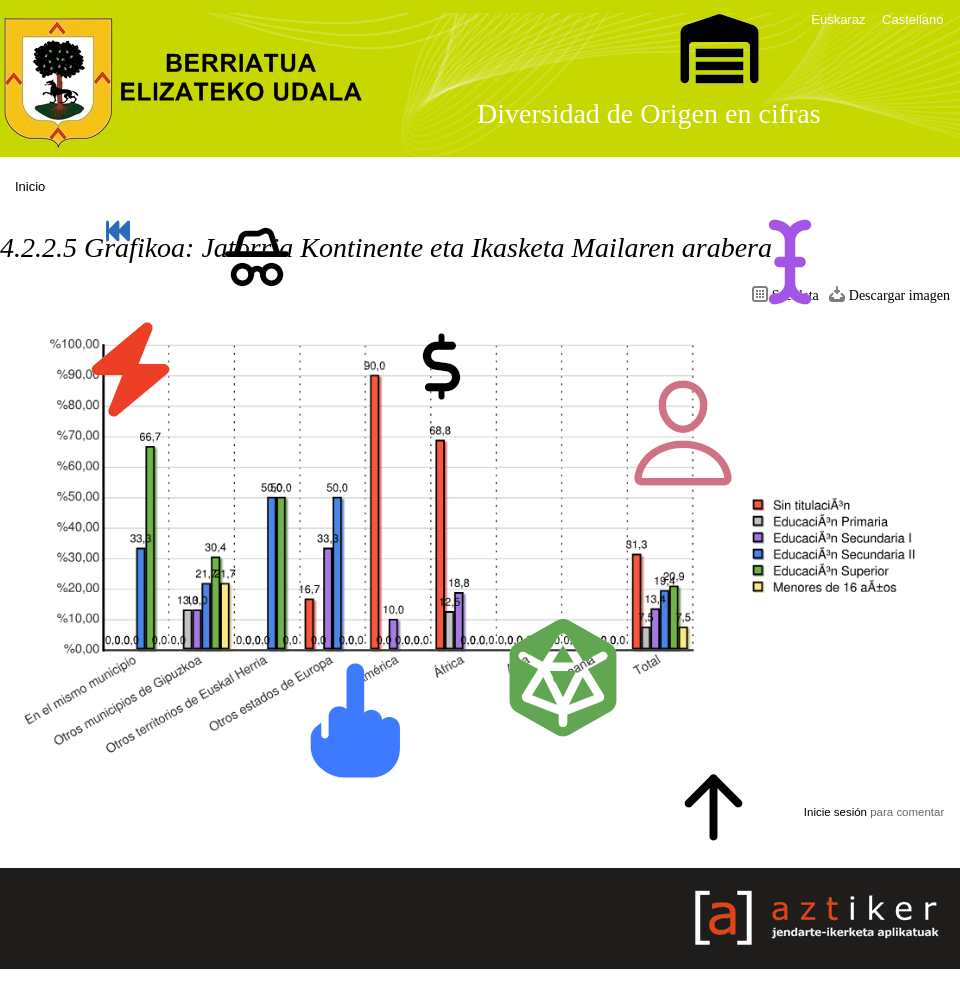  Describe the element at coordinates (441, 366) in the screenshot. I see `view pricing or payment options` at that location.